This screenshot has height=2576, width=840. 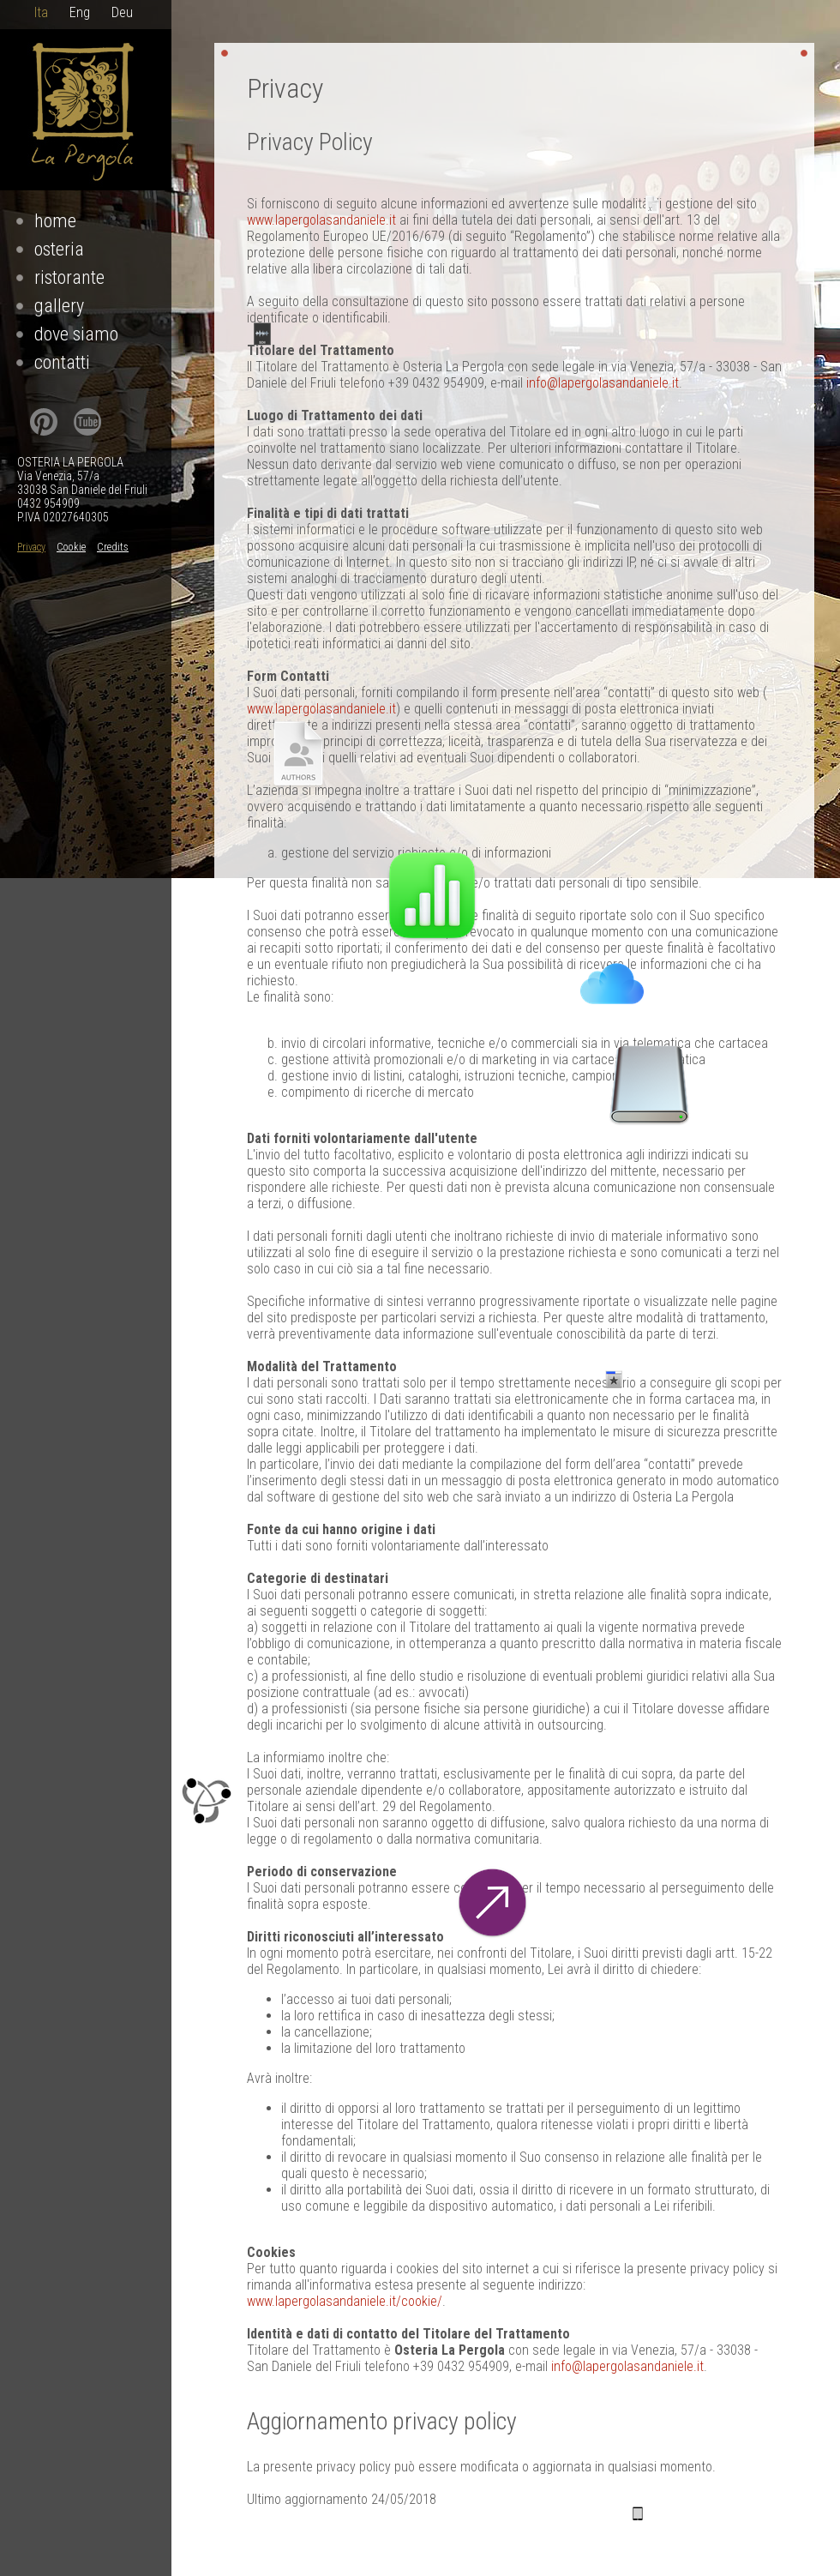 What do you see at coordinates (262, 334) in the screenshot?
I see `an SDII audio file in GarageBand or Logic Pro` at bounding box center [262, 334].